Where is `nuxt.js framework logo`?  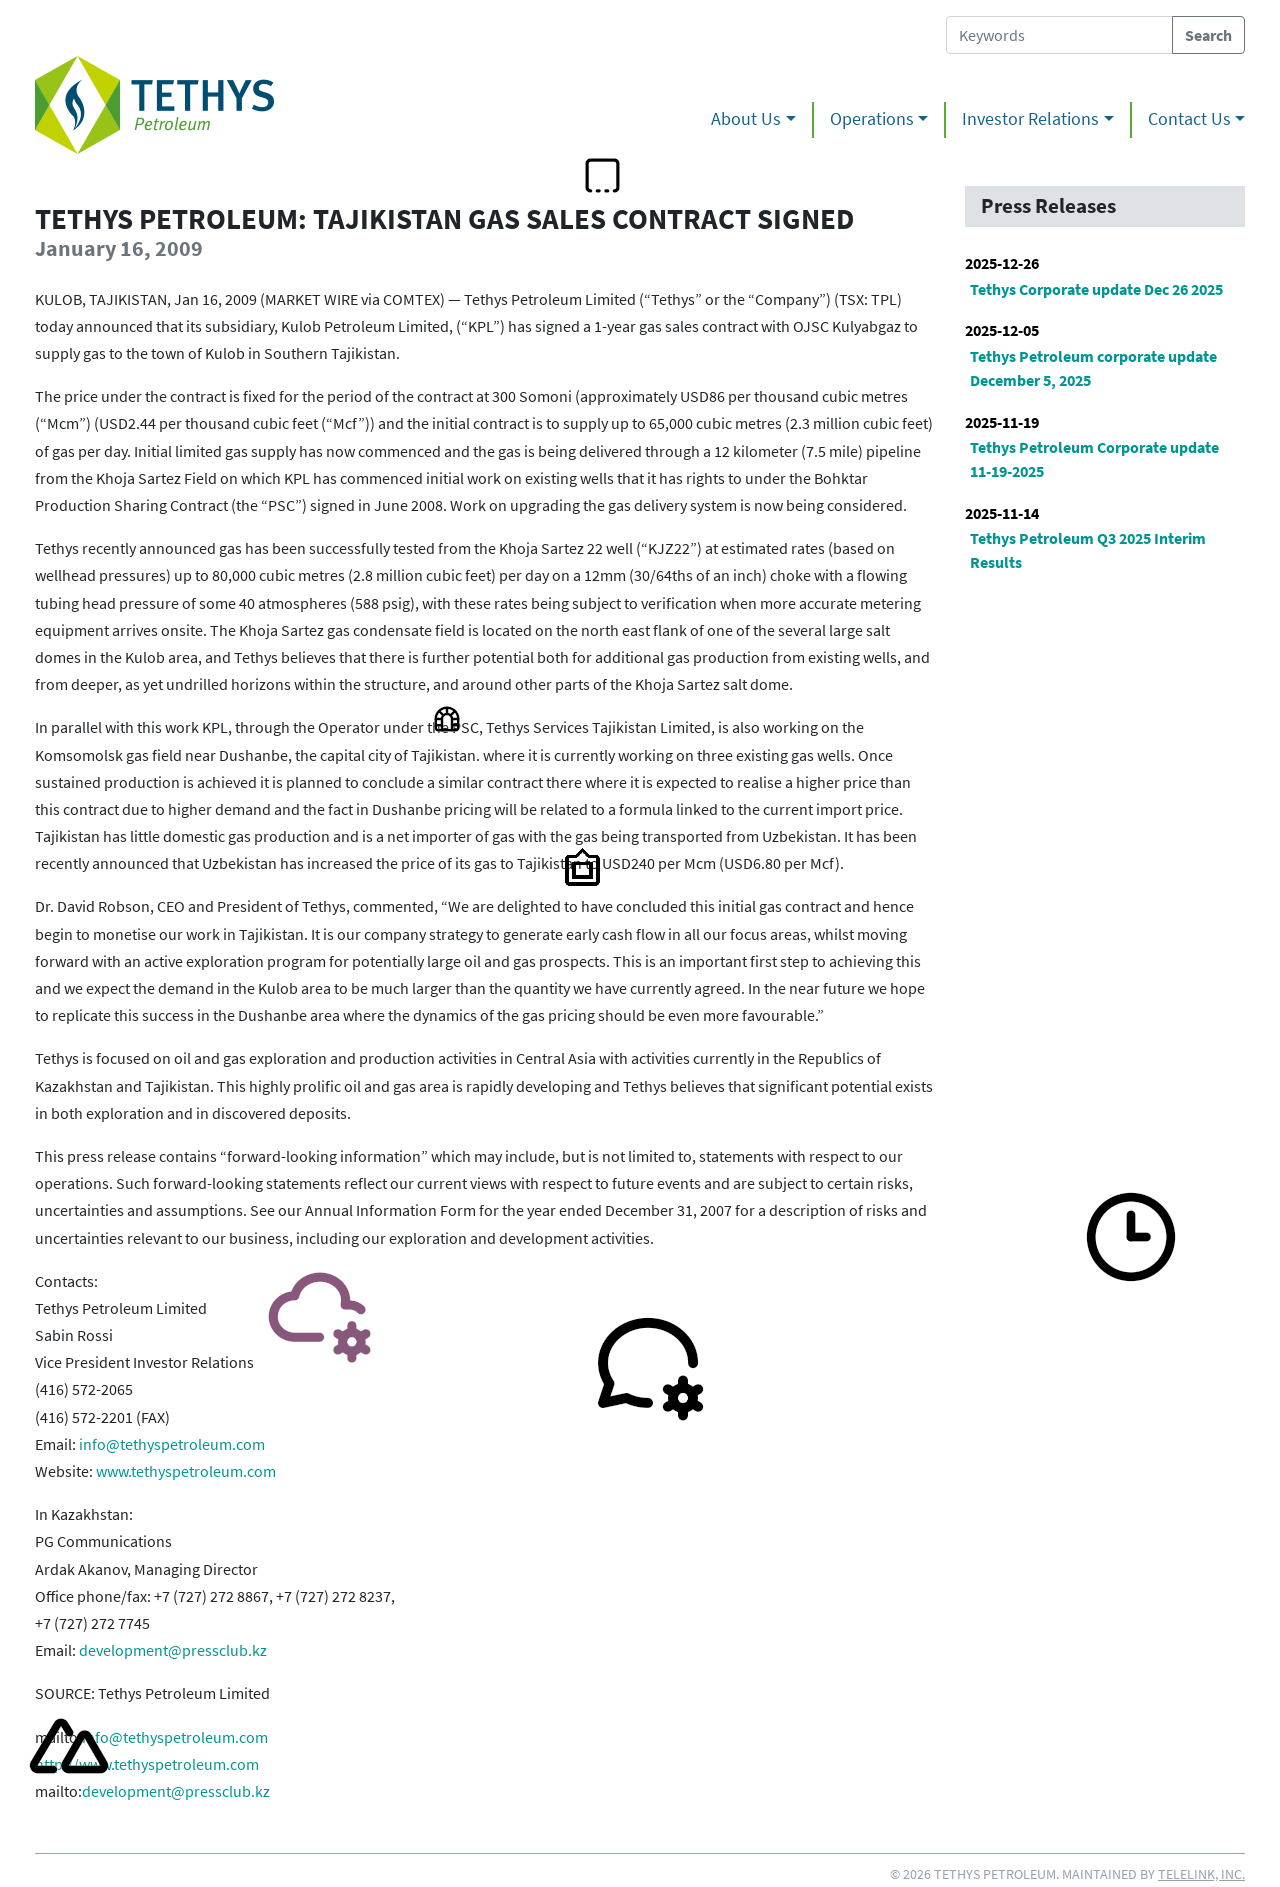 nuxt.js framework logo is located at coordinates (69, 1746).